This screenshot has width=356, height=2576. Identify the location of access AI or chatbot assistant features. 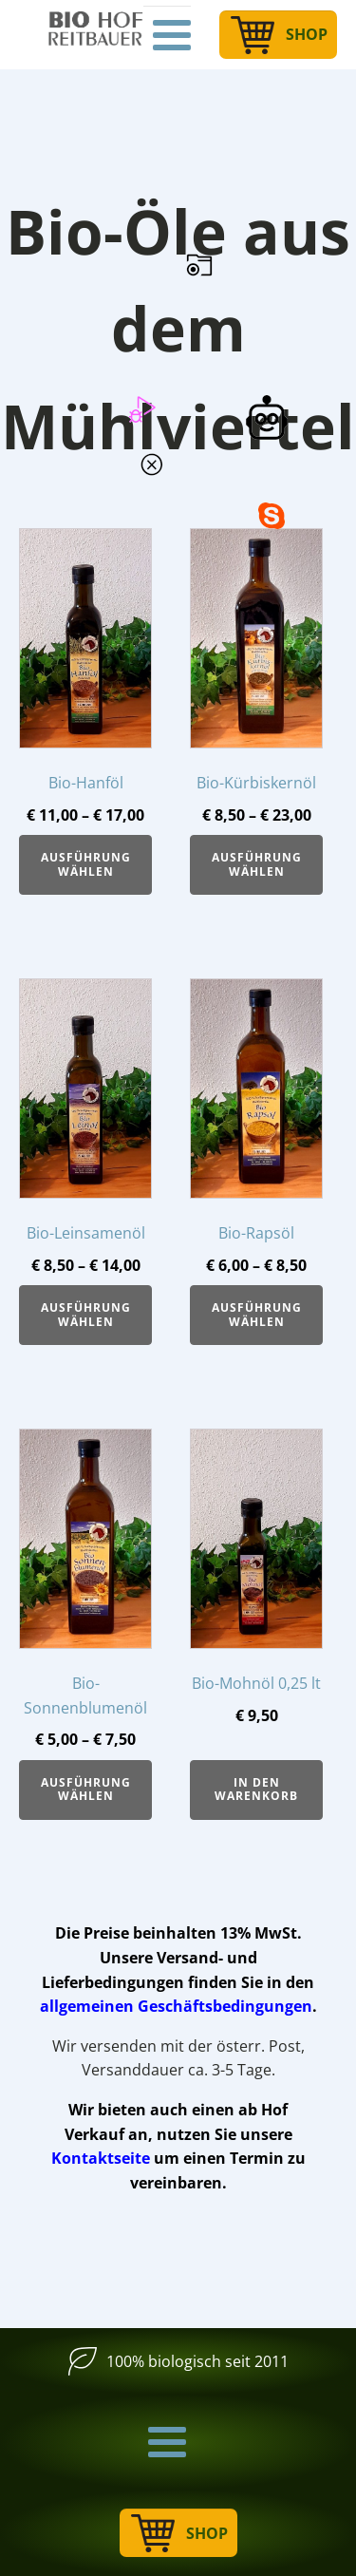
(267, 419).